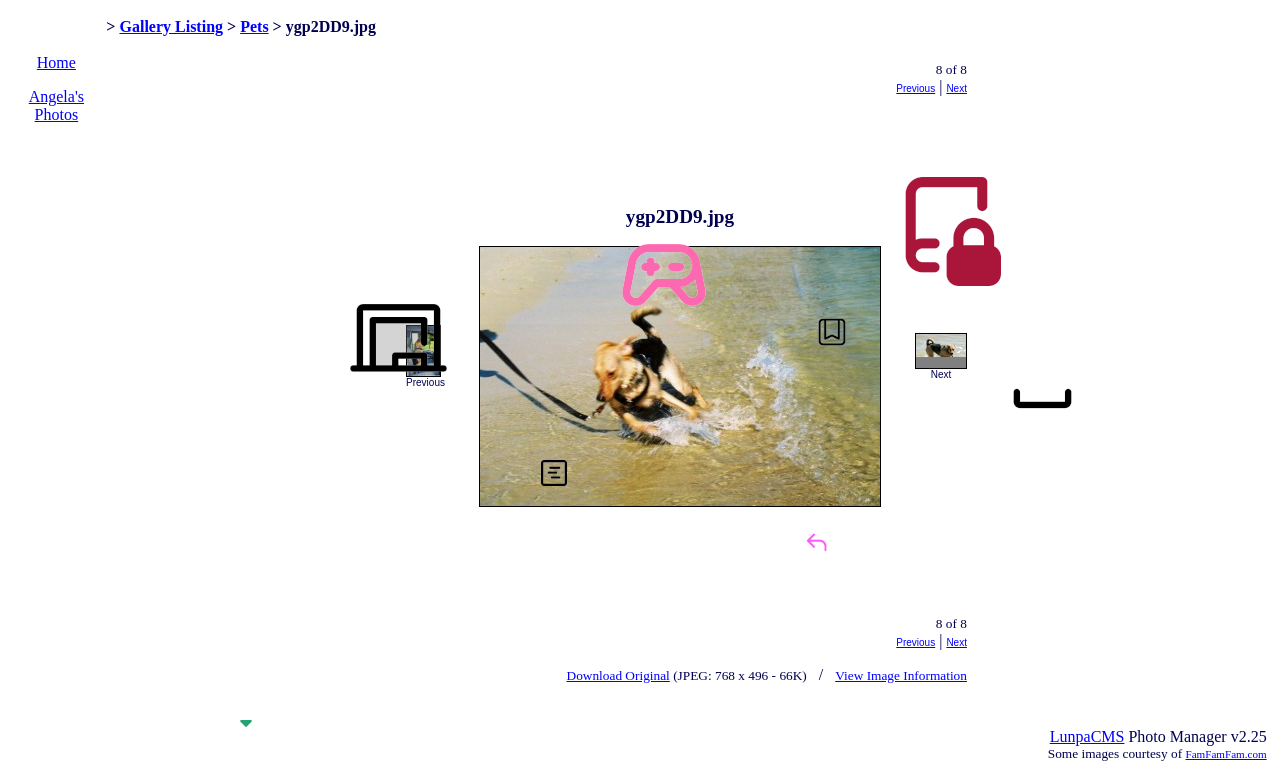  What do you see at coordinates (946, 231) in the screenshot?
I see `indicates a private or locked repository` at bounding box center [946, 231].